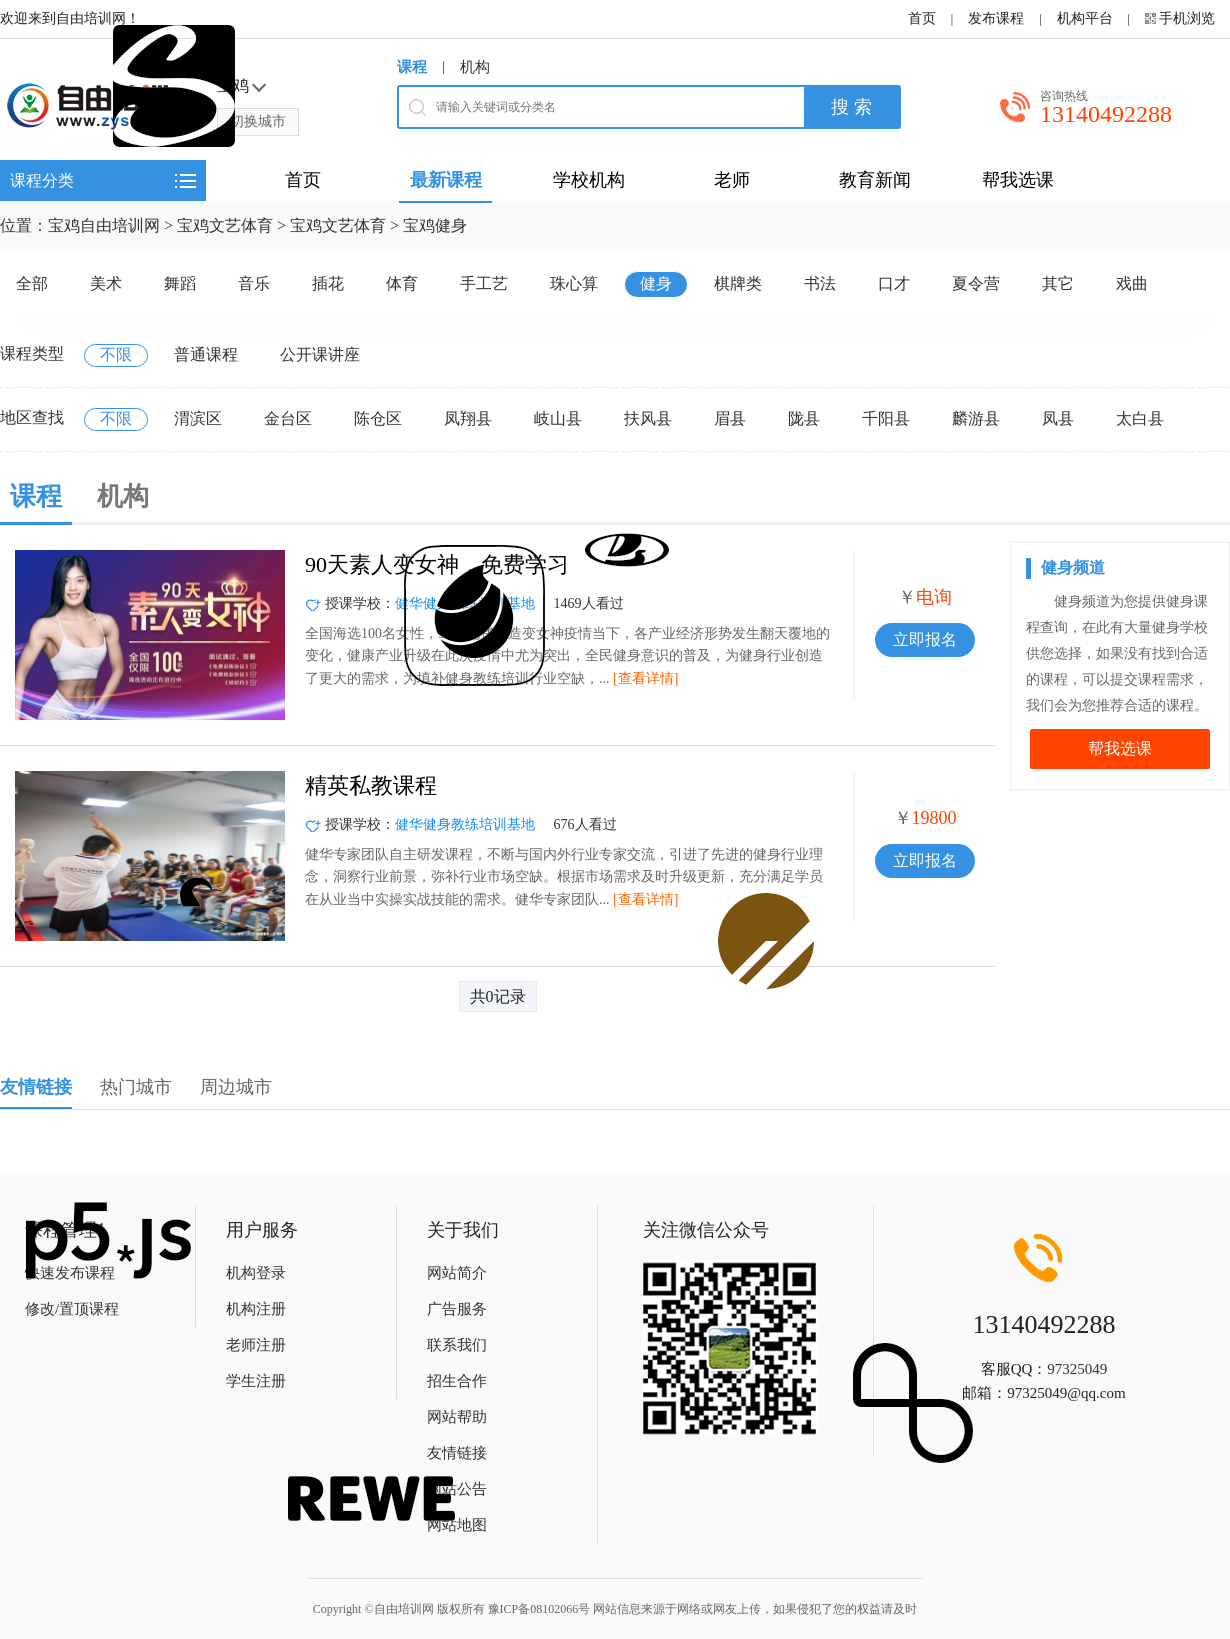 The height and width of the screenshot is (1639, 1230). Describe the element at coordinates (627, 550) in the screenshot. I see `Lada automotive brand logo` at that location.